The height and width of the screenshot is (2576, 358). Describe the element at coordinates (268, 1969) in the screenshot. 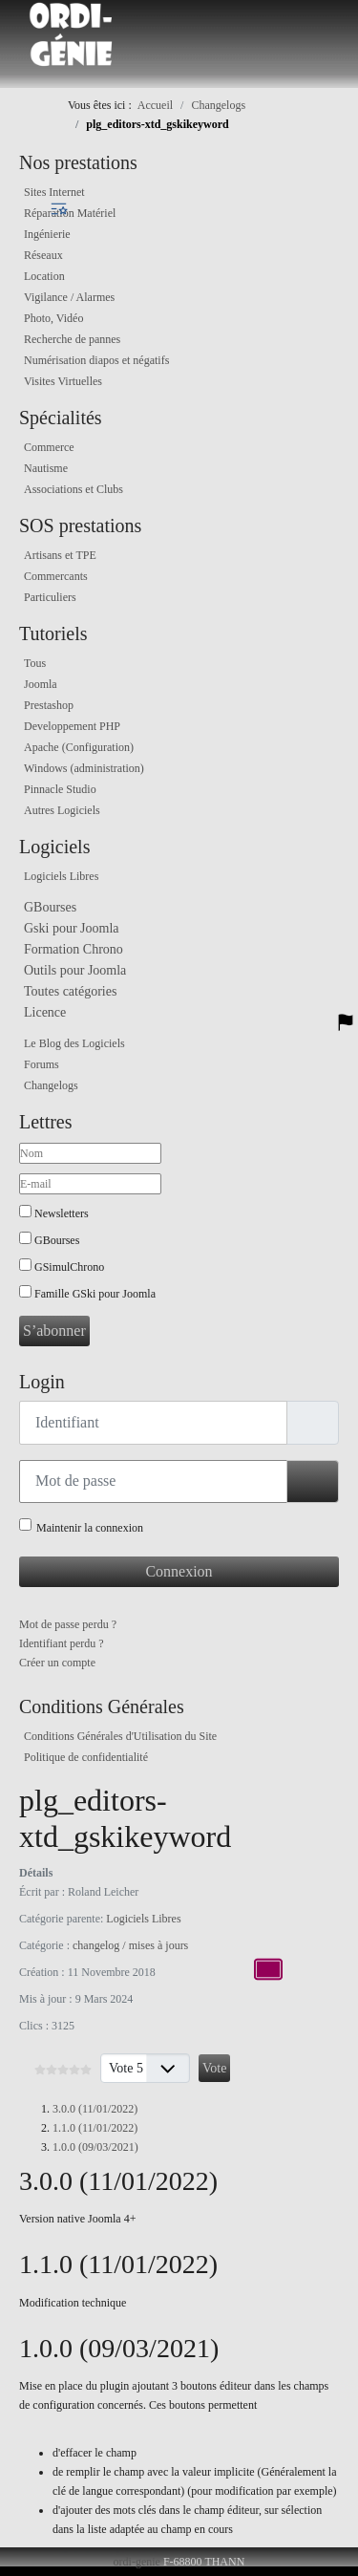

I see `switch to landscape orientation` at that location.